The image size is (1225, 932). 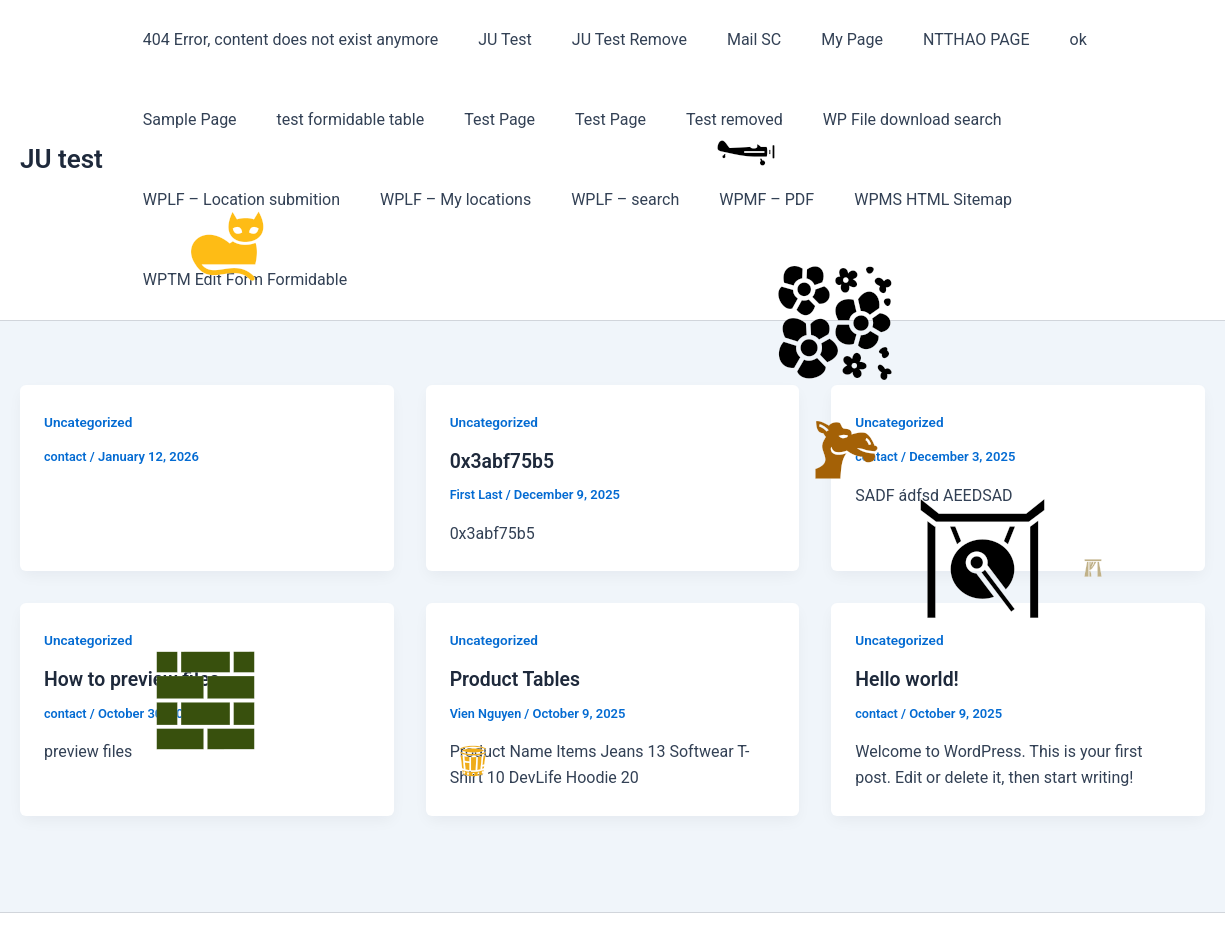 I want to click on enter a temple or shrine location, so click(x=1093, y=568).